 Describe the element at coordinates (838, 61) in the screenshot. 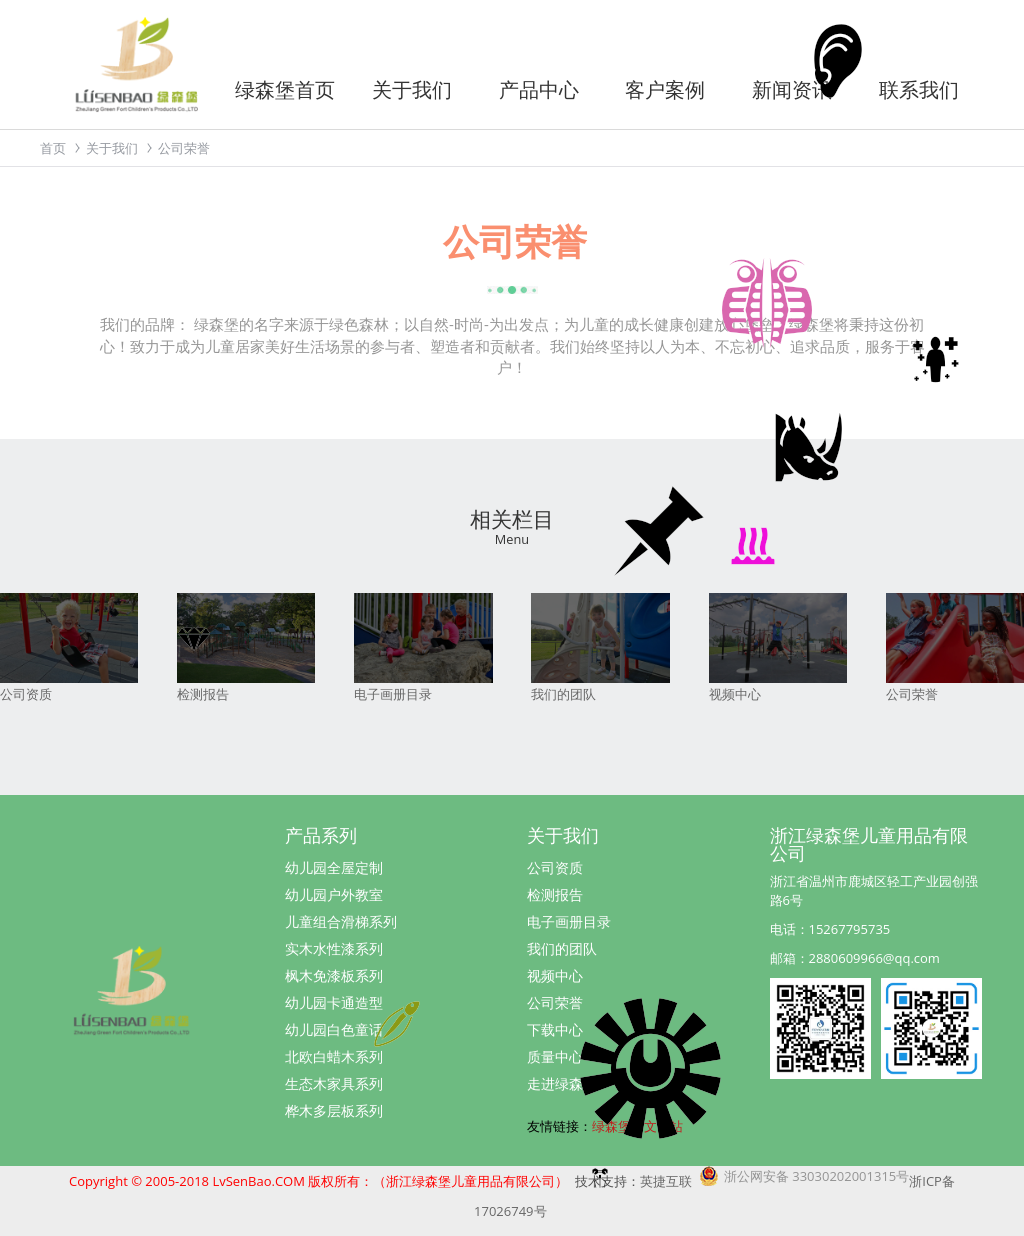

I see `adjust audio or sound settings` at that location.